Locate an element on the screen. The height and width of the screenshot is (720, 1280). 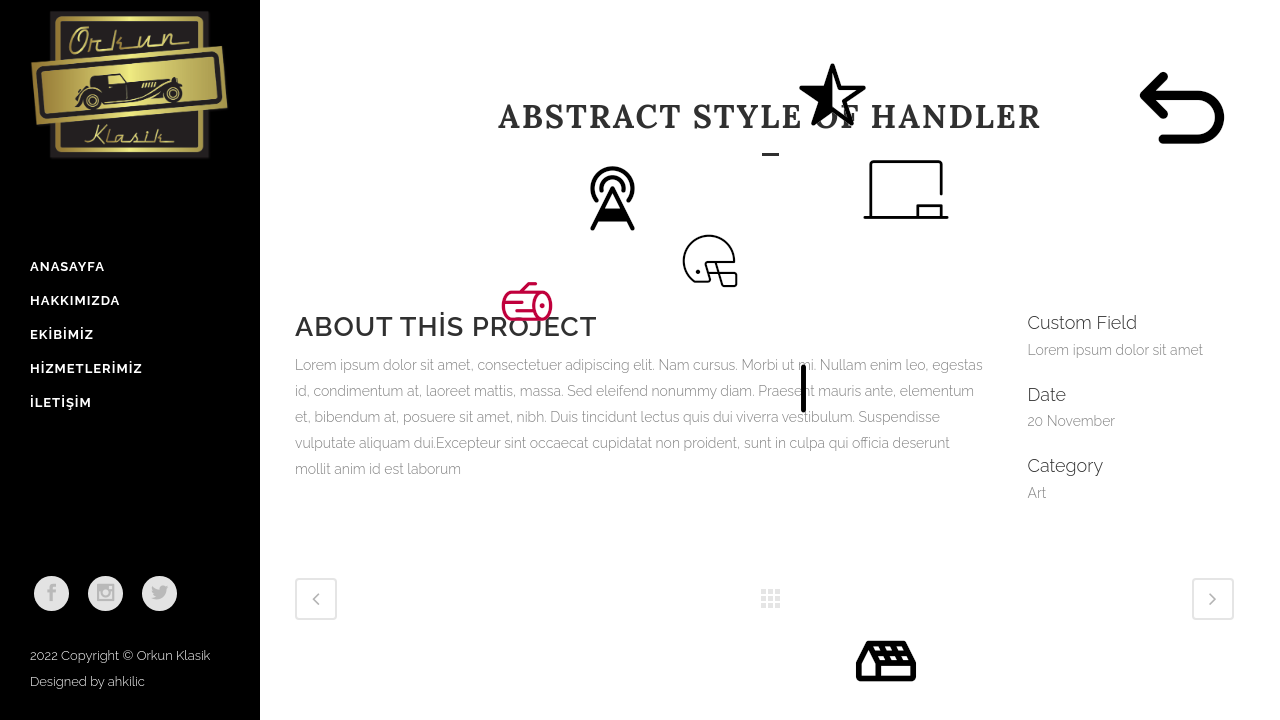
view activity log or history is located at coordinates (527, 304).